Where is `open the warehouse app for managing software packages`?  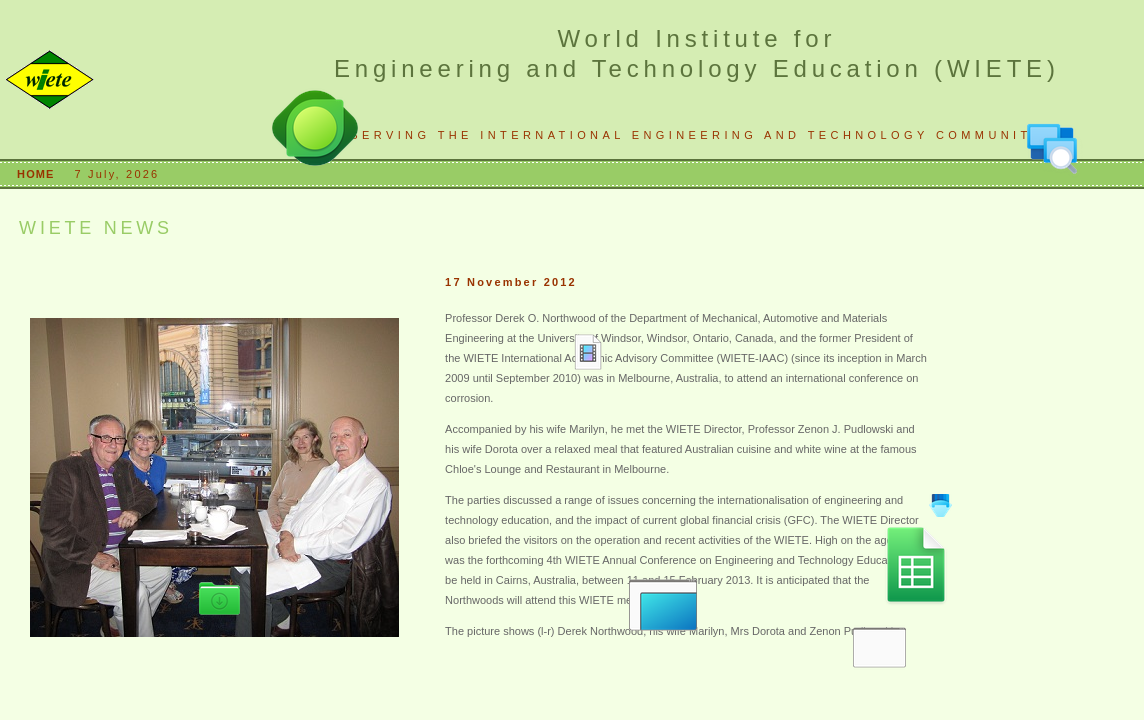
open the warehouse app for managing software packages is located at coordinates (940, 505).